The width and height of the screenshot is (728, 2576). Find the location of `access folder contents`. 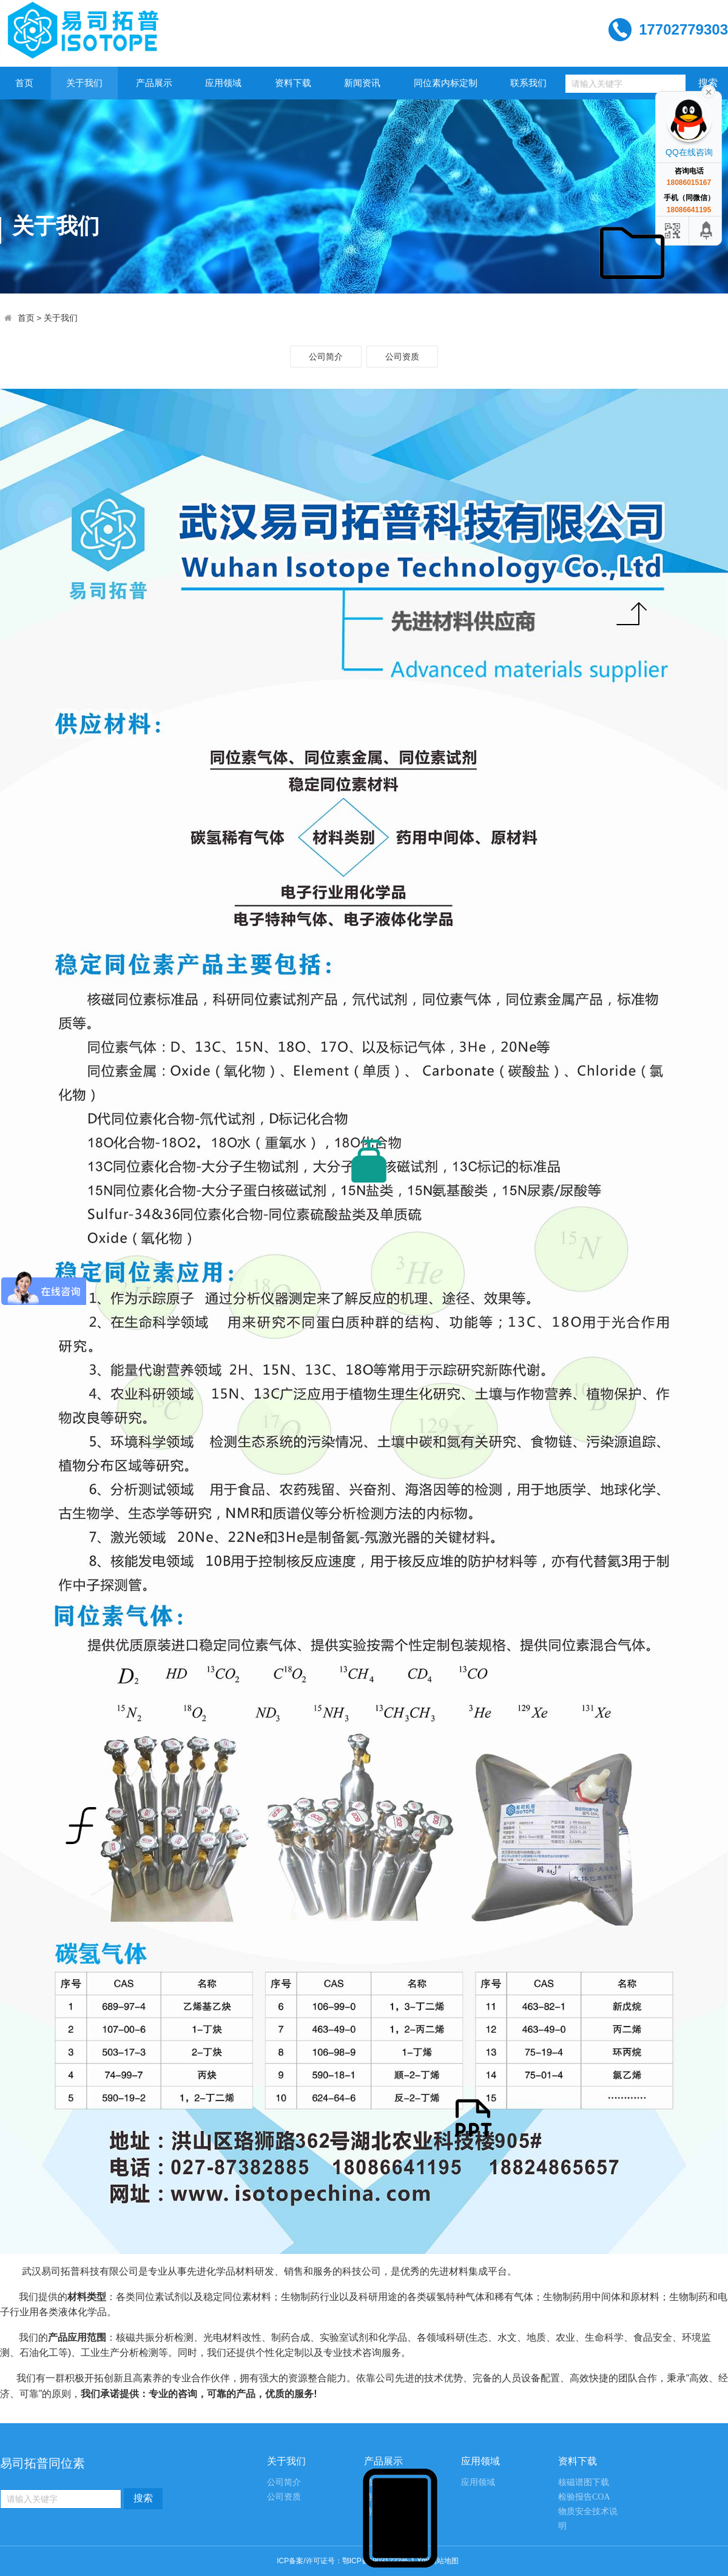

access folder contents is located at coordinates (632, 252).